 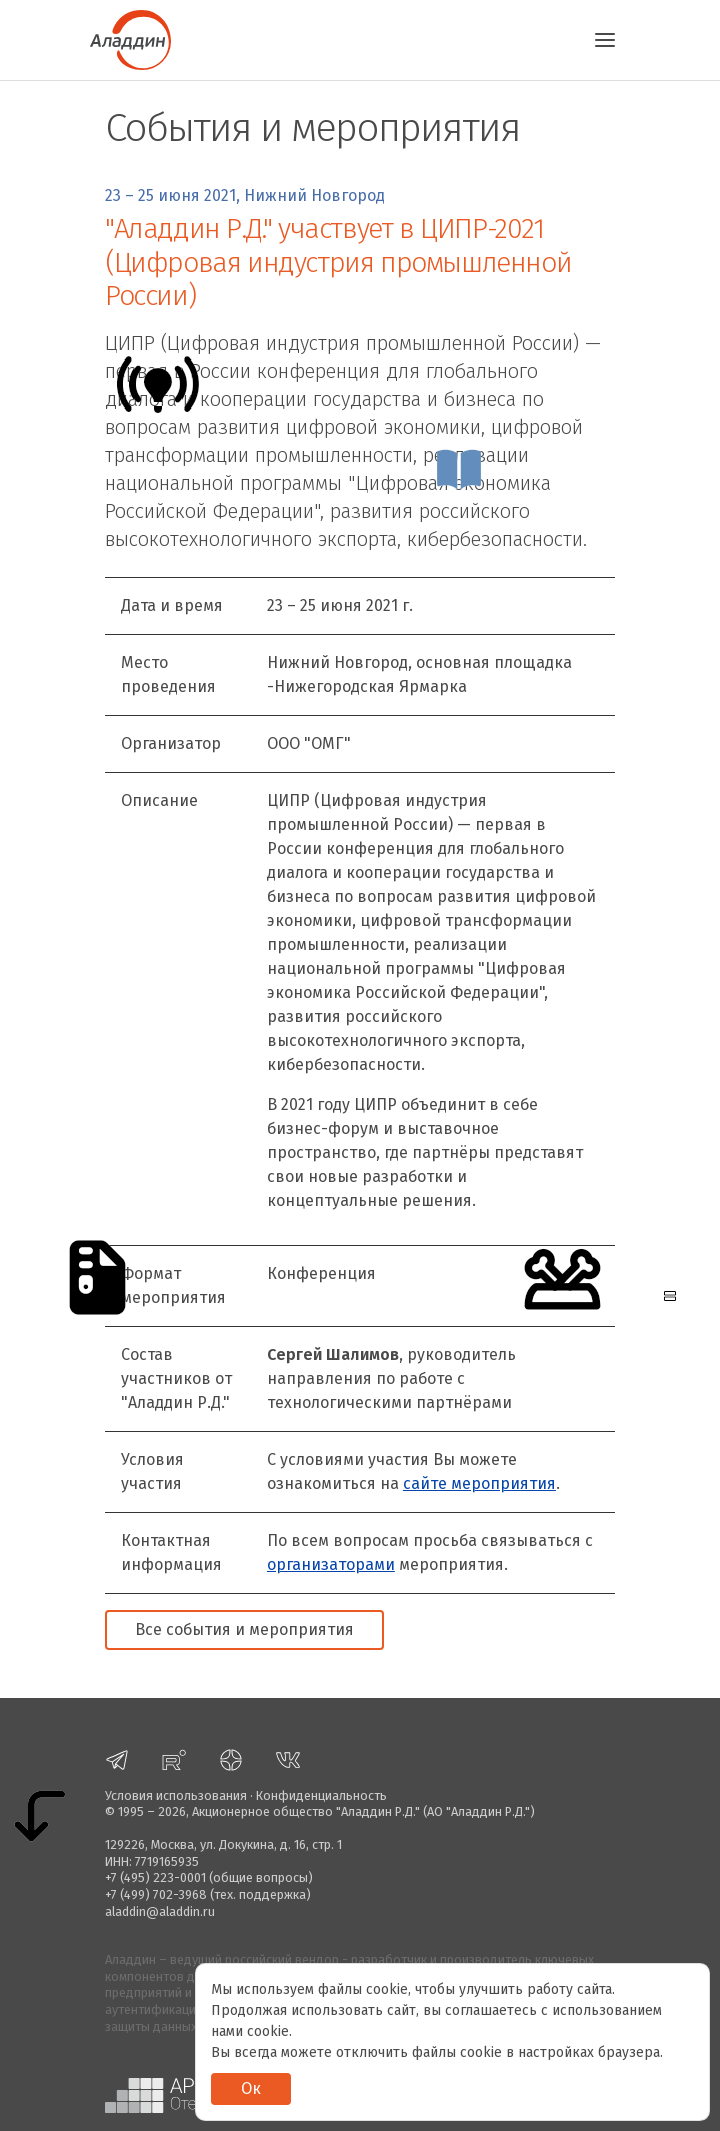 I want to click on compress or zip files, so click(x=97, y=1277).